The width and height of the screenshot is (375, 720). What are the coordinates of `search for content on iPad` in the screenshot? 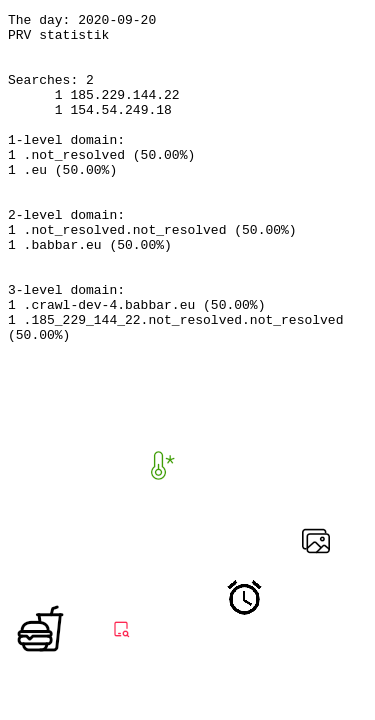 It's located at (121, 629).